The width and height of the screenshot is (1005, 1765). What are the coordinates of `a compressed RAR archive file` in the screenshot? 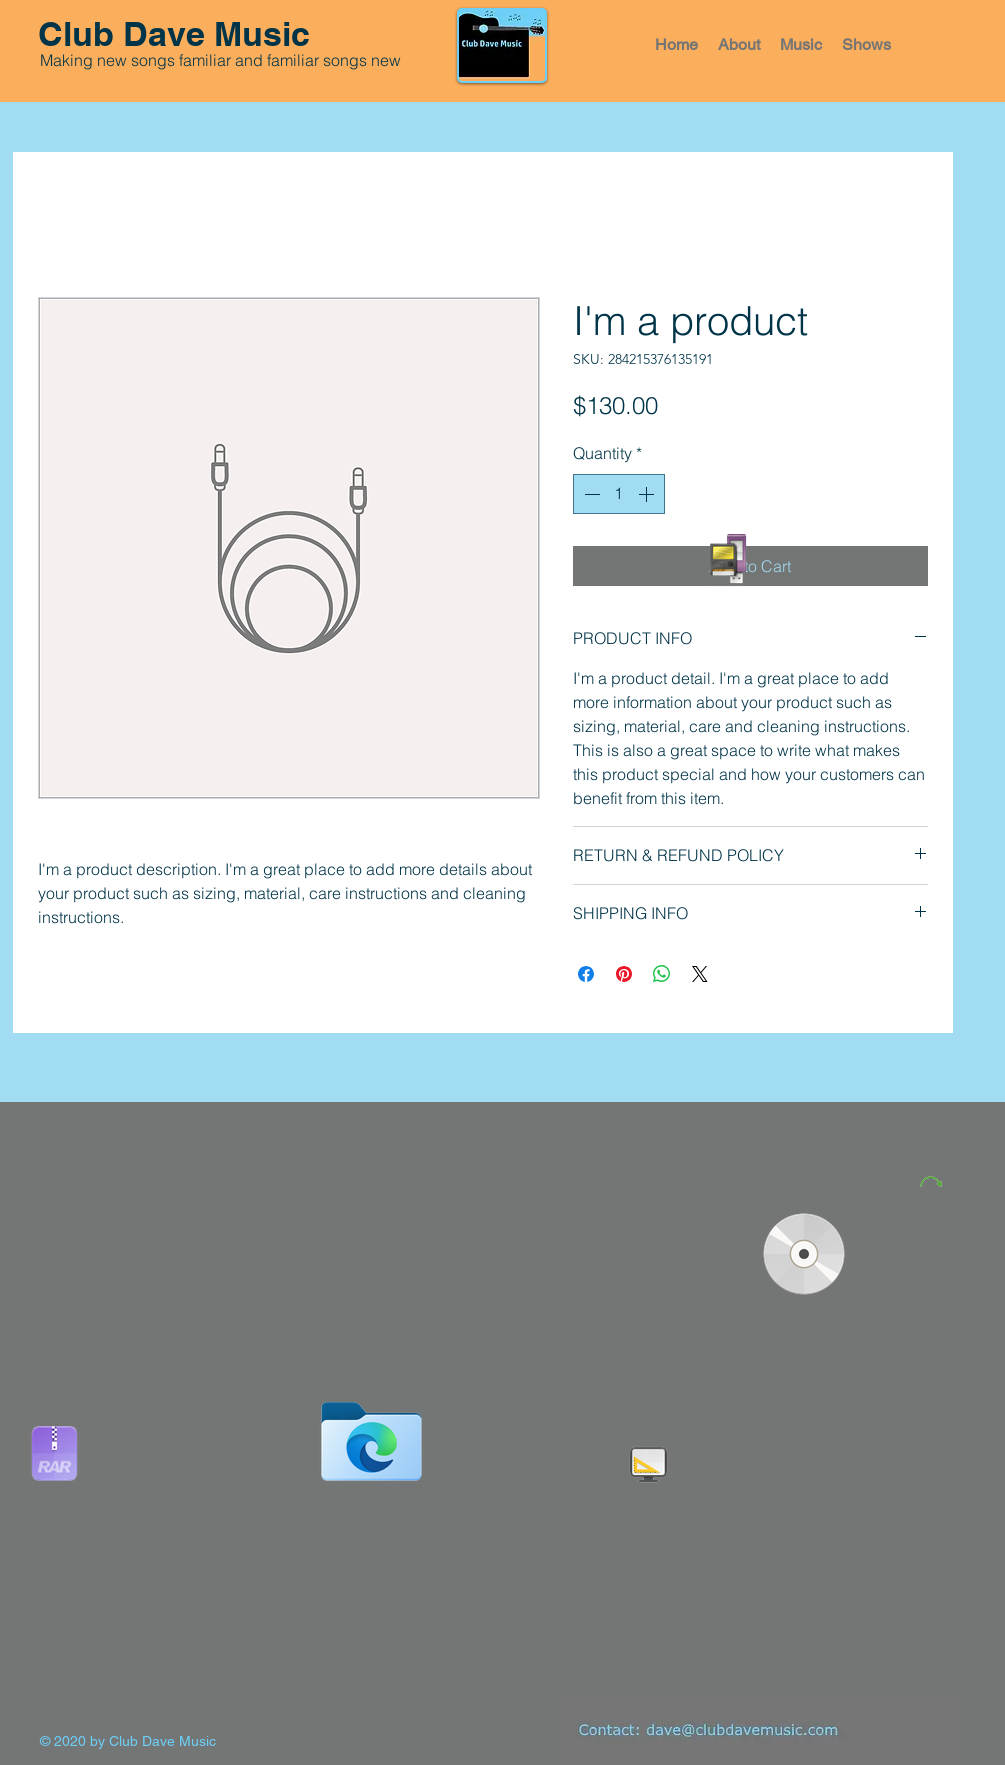 It's located at (54, 1453).